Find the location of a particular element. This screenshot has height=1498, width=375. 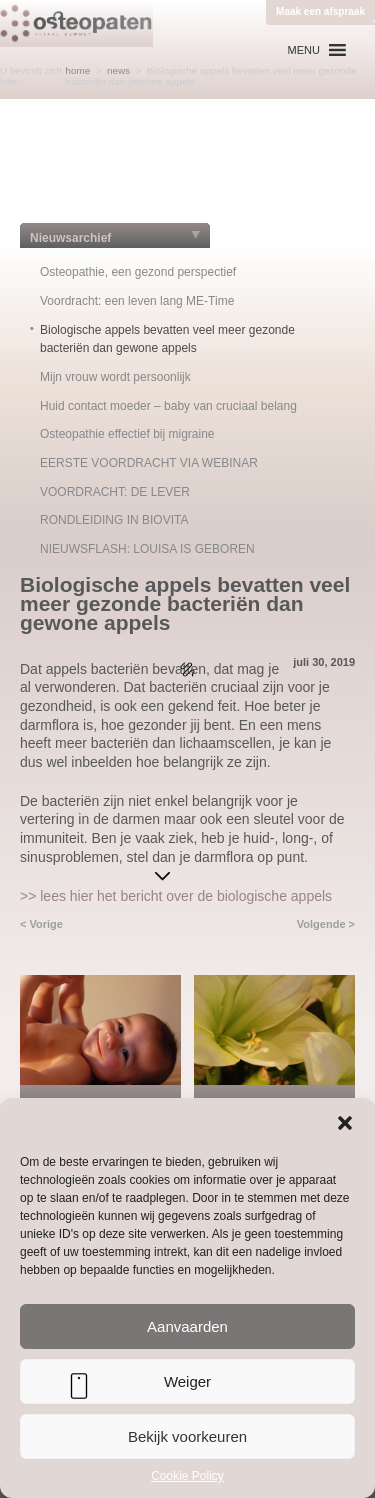

access freehand drawing or annotation tools is located at coordinates (187, 669).